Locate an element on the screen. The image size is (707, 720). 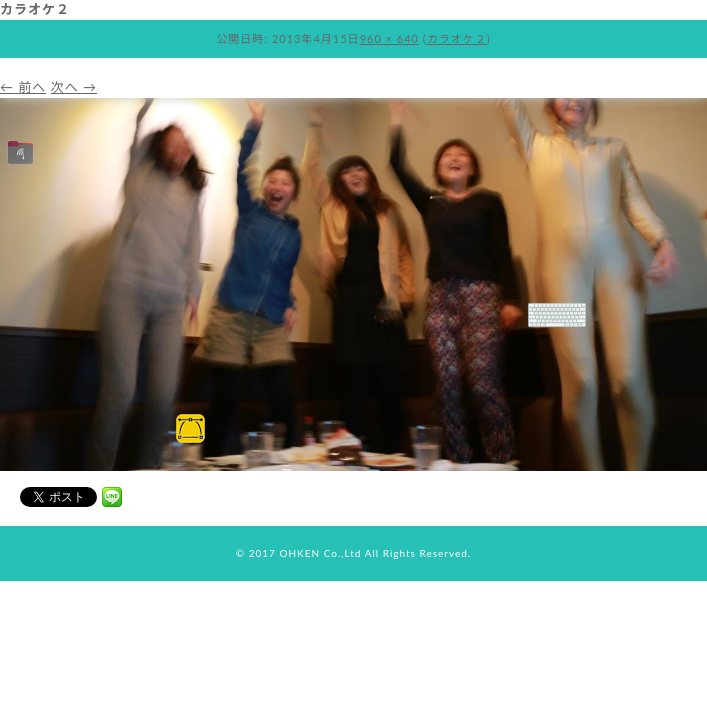
access shape style library in iMovie is located at coordinates (190, 428).